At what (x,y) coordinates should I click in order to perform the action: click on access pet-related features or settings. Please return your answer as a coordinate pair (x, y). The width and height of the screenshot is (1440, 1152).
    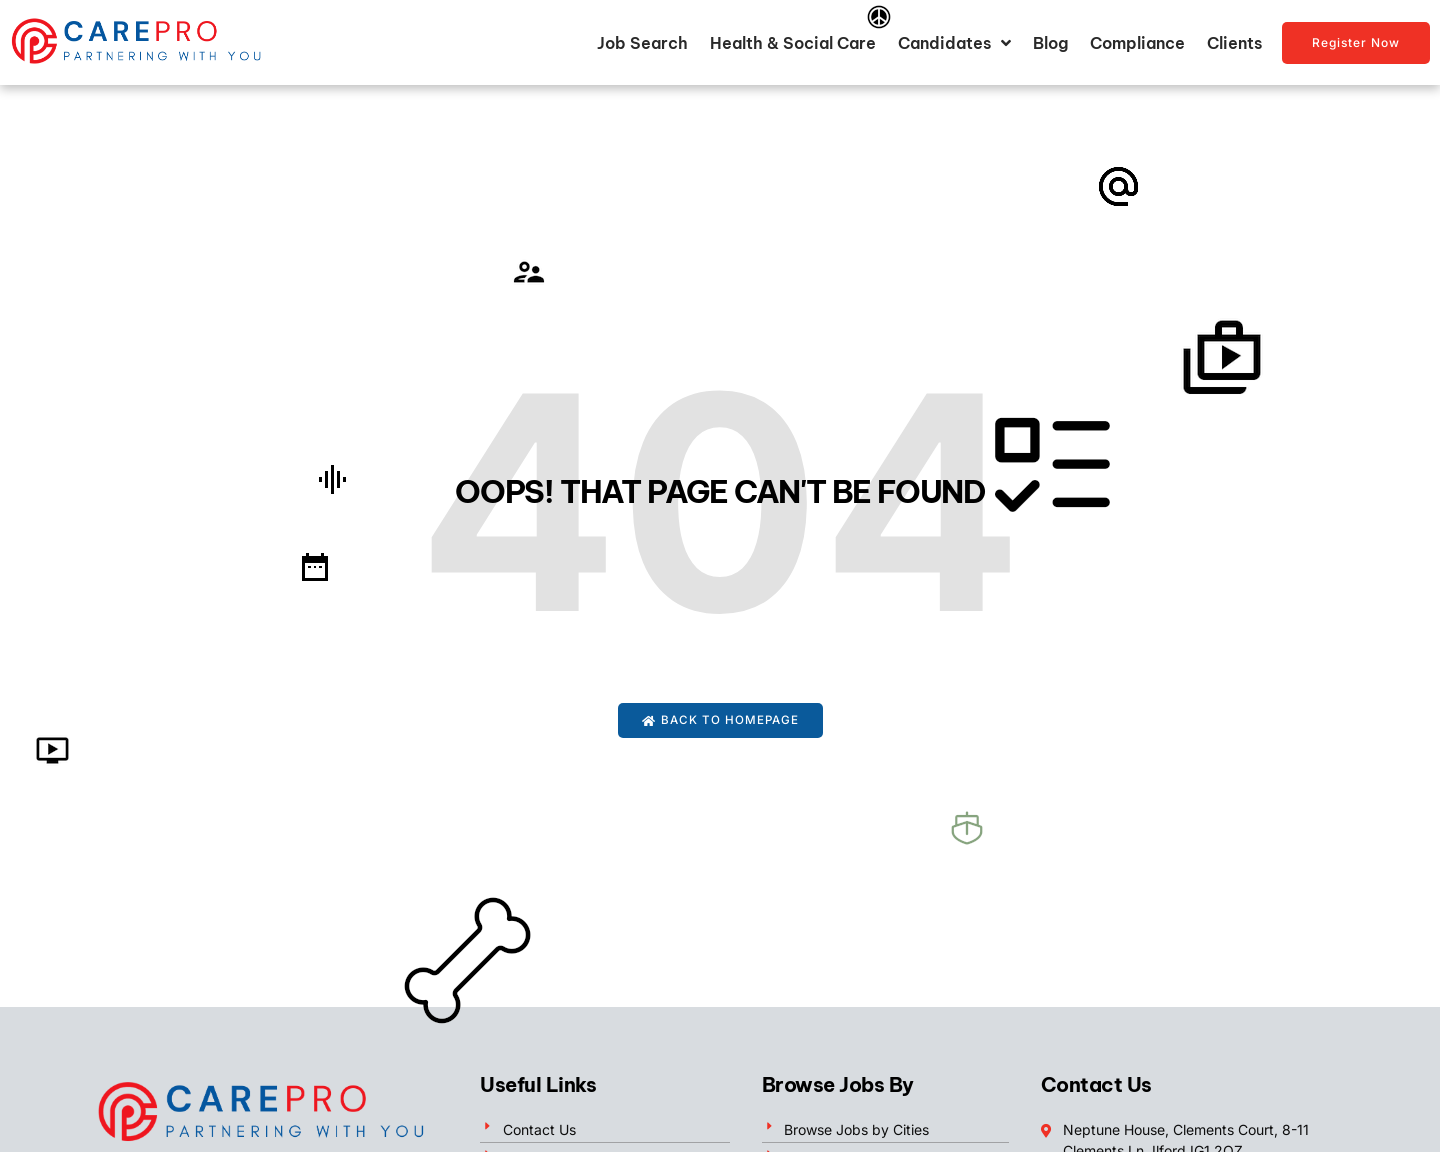
    Looking at the image, I should click on (467, 960).